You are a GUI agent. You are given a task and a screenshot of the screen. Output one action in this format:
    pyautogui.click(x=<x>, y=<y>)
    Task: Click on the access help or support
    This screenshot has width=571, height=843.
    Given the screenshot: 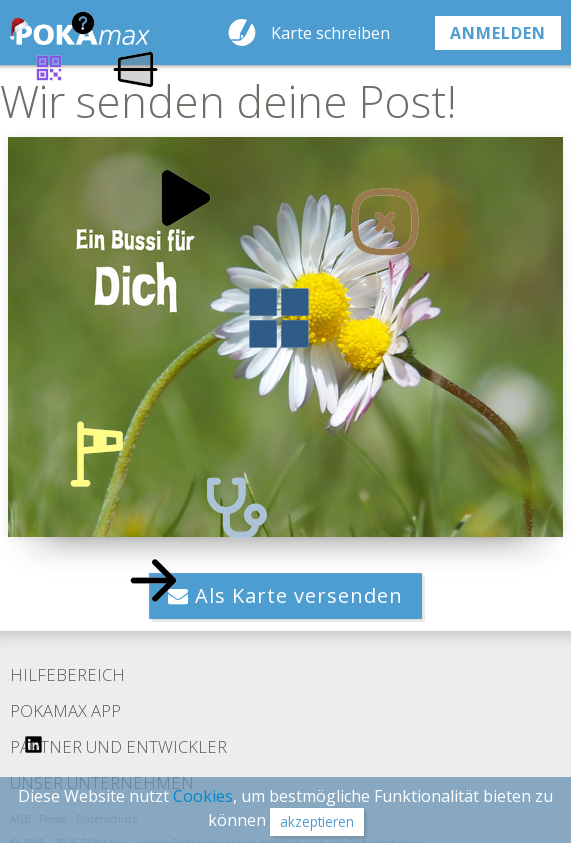 What is the action you would take?
    pyautogui.click(x=83, y=23)
    